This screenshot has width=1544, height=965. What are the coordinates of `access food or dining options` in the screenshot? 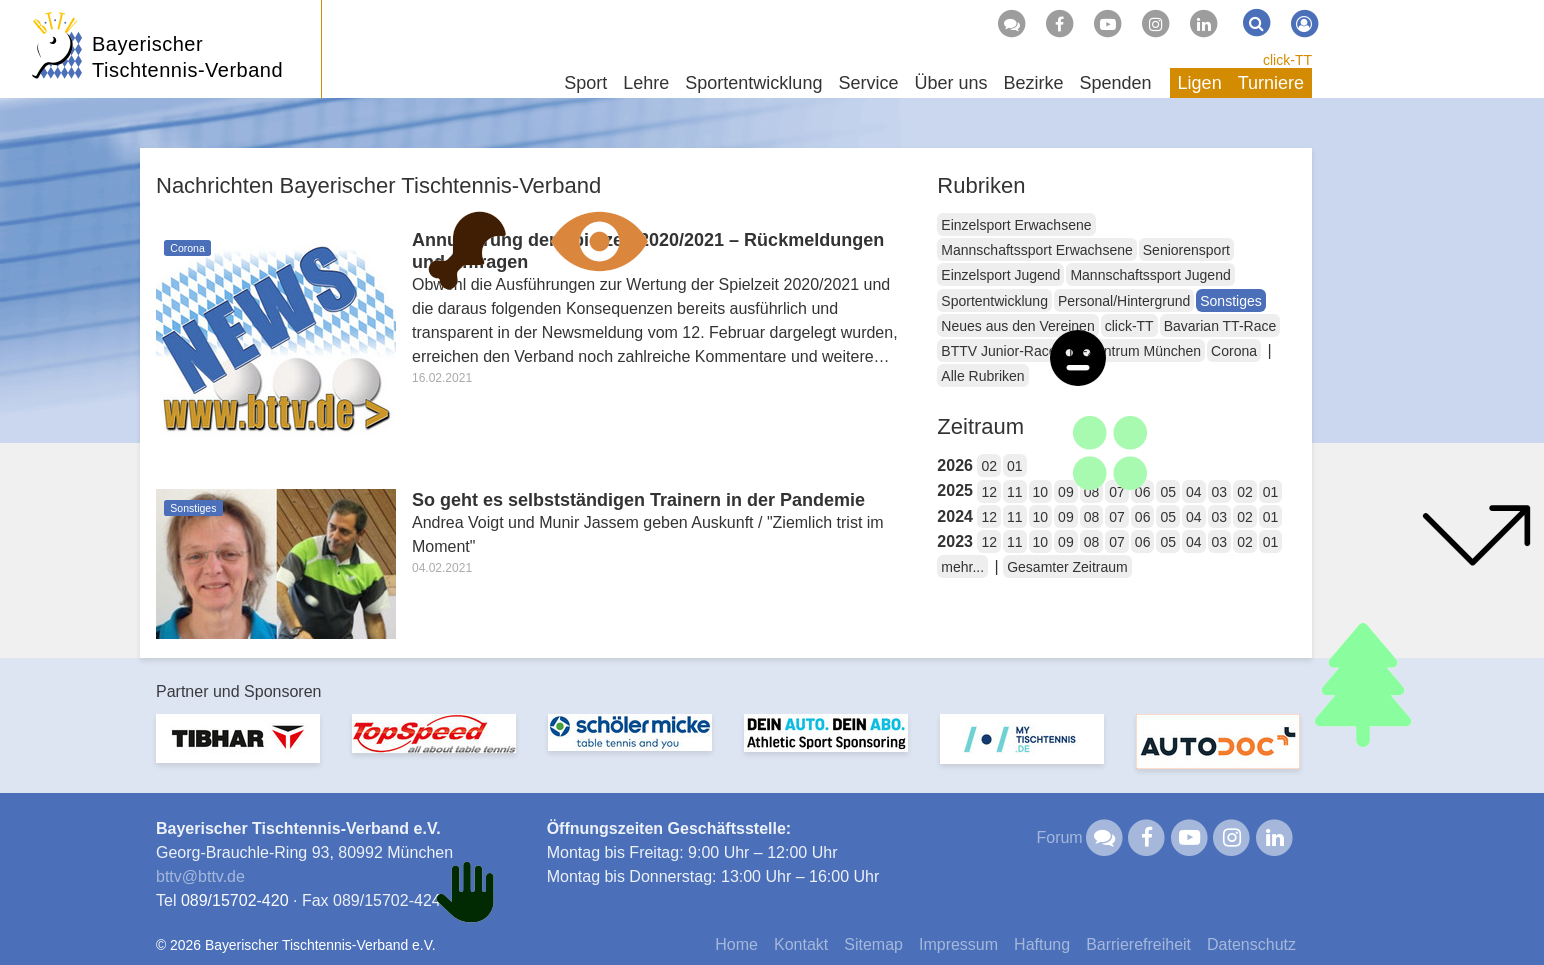 It's located at (467, 250).